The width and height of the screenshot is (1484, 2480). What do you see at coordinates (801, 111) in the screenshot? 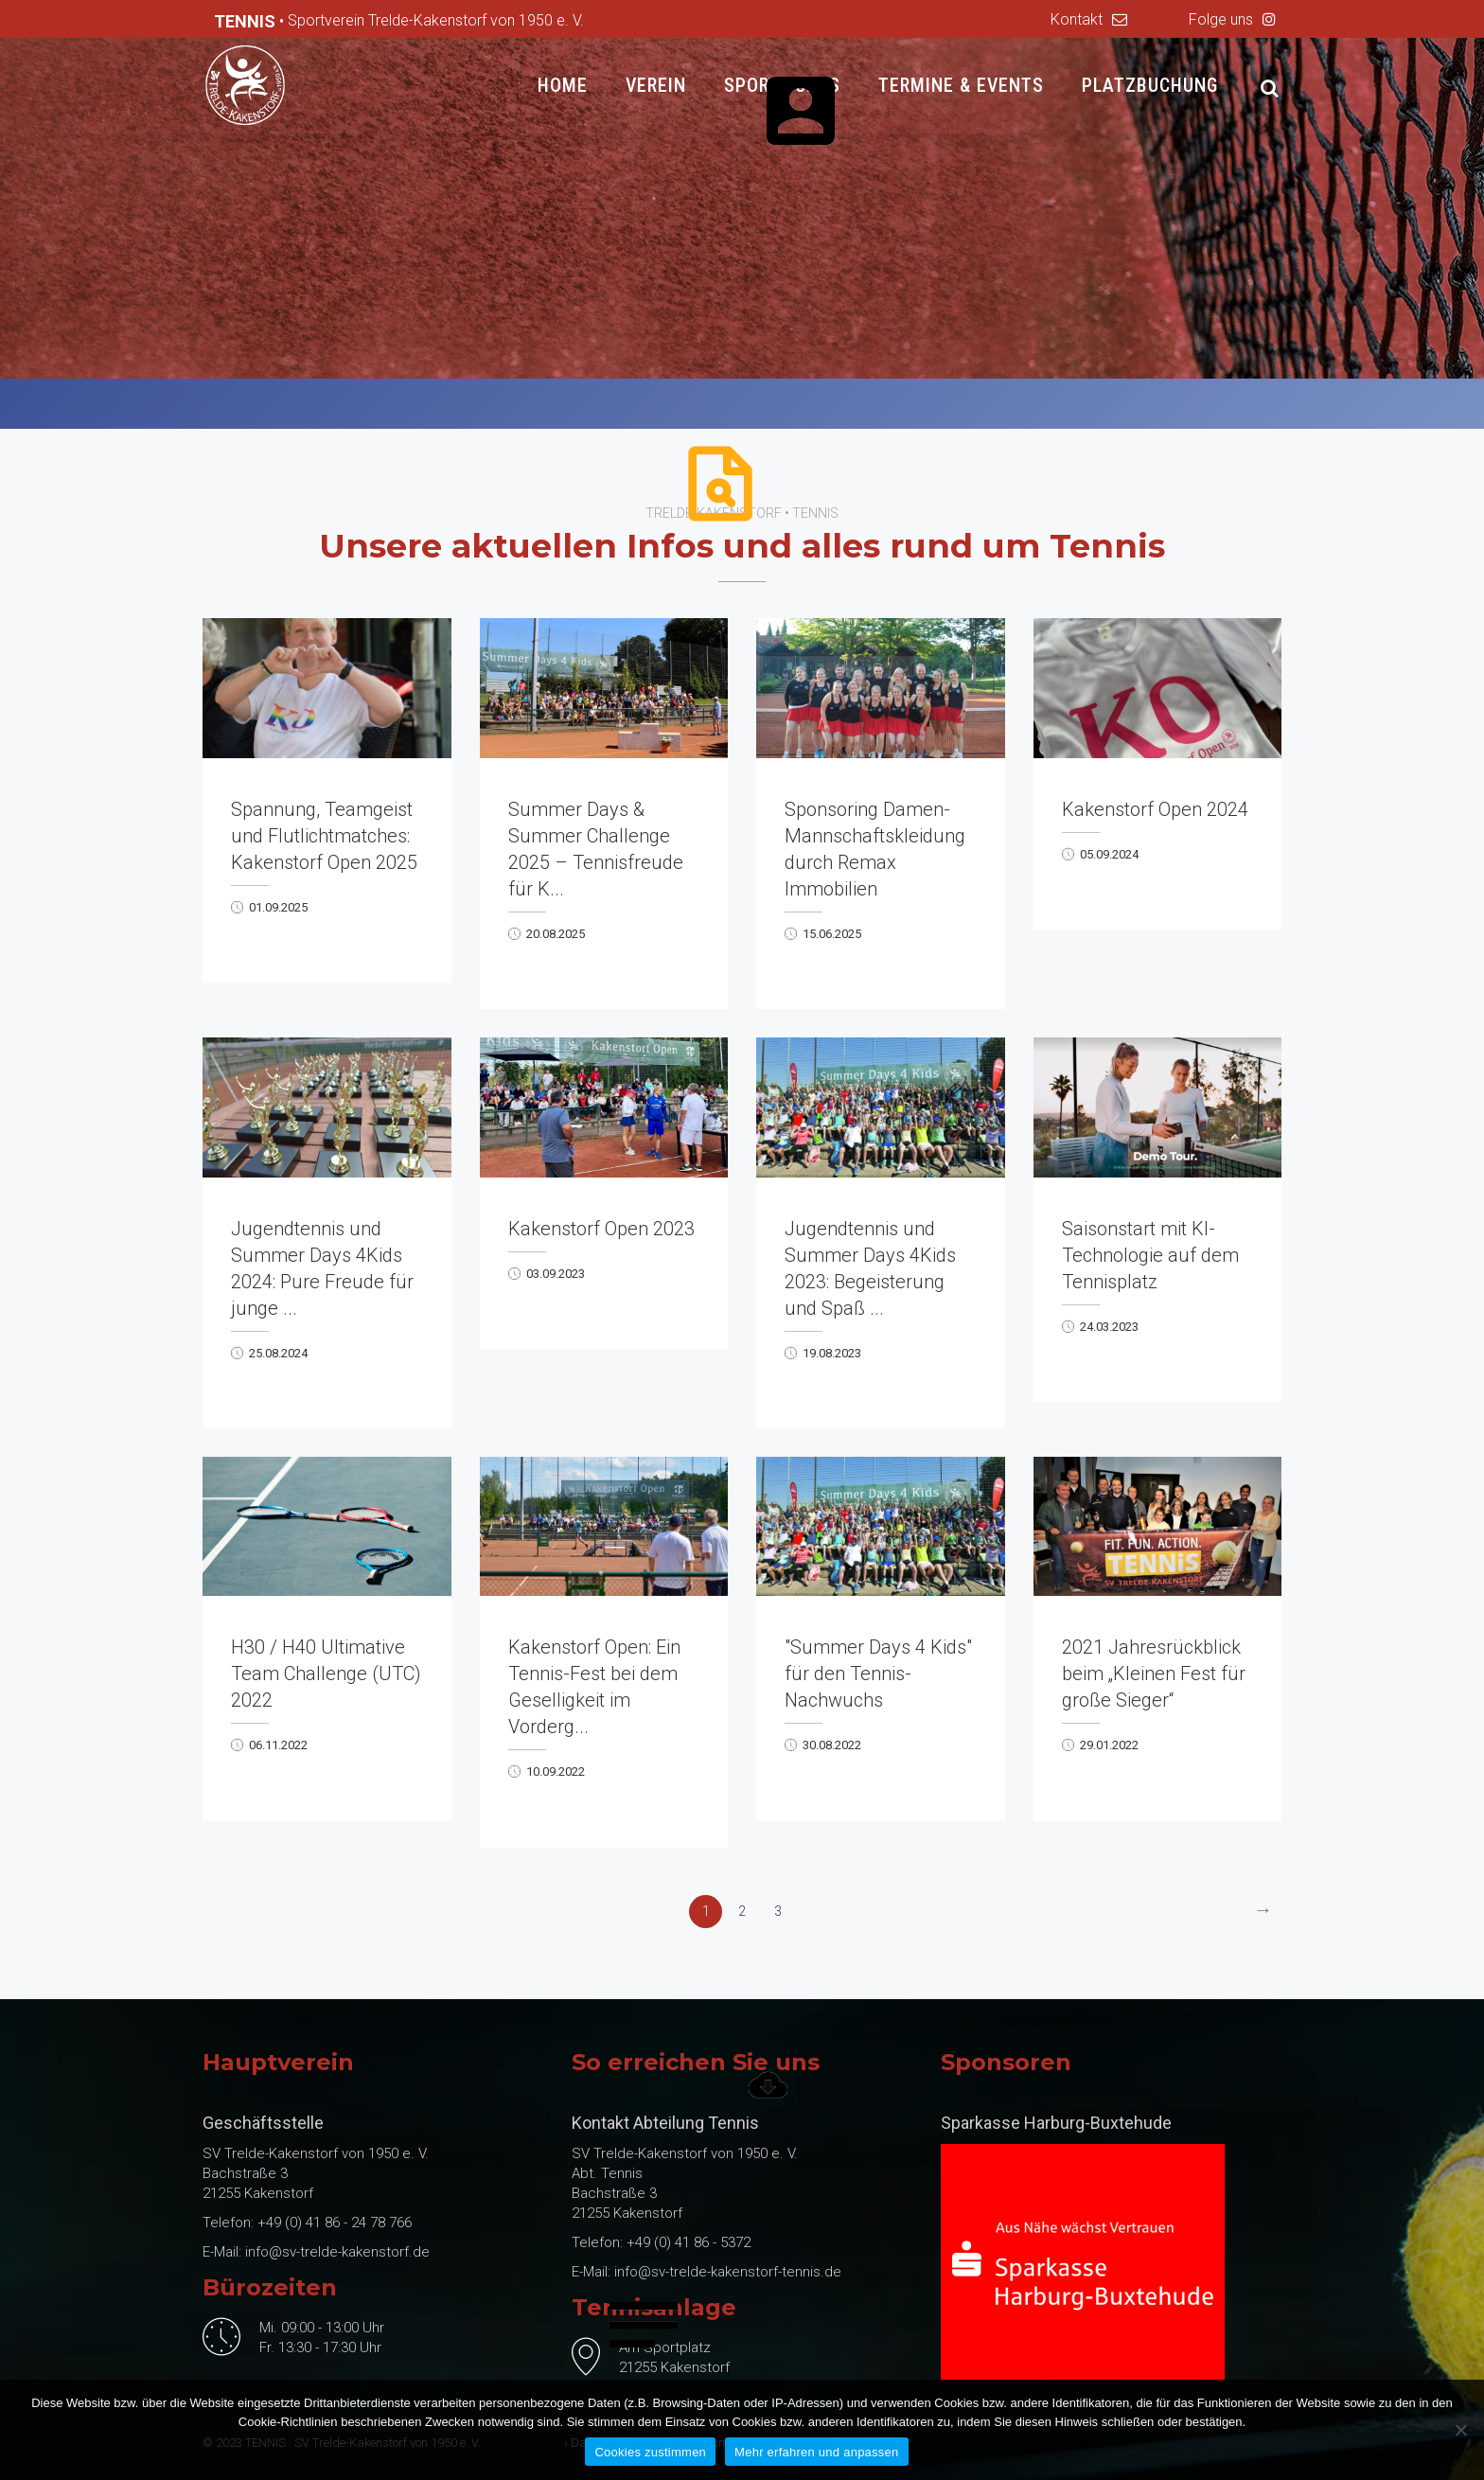
I see `access your account or profile` at bounding box center [801, 111].